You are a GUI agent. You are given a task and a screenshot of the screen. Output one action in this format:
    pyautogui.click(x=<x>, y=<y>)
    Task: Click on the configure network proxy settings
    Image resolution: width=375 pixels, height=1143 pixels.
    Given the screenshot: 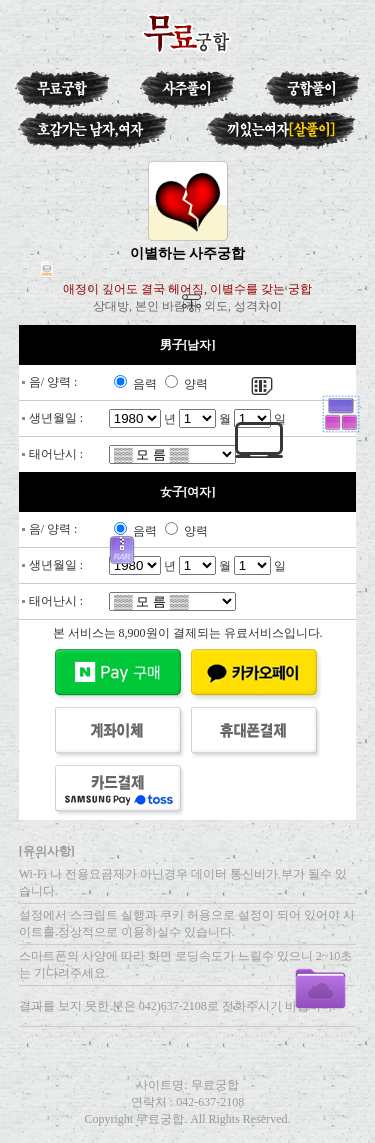 What is the action you would take?
    pyautogui.click(x=191, y=302)
    